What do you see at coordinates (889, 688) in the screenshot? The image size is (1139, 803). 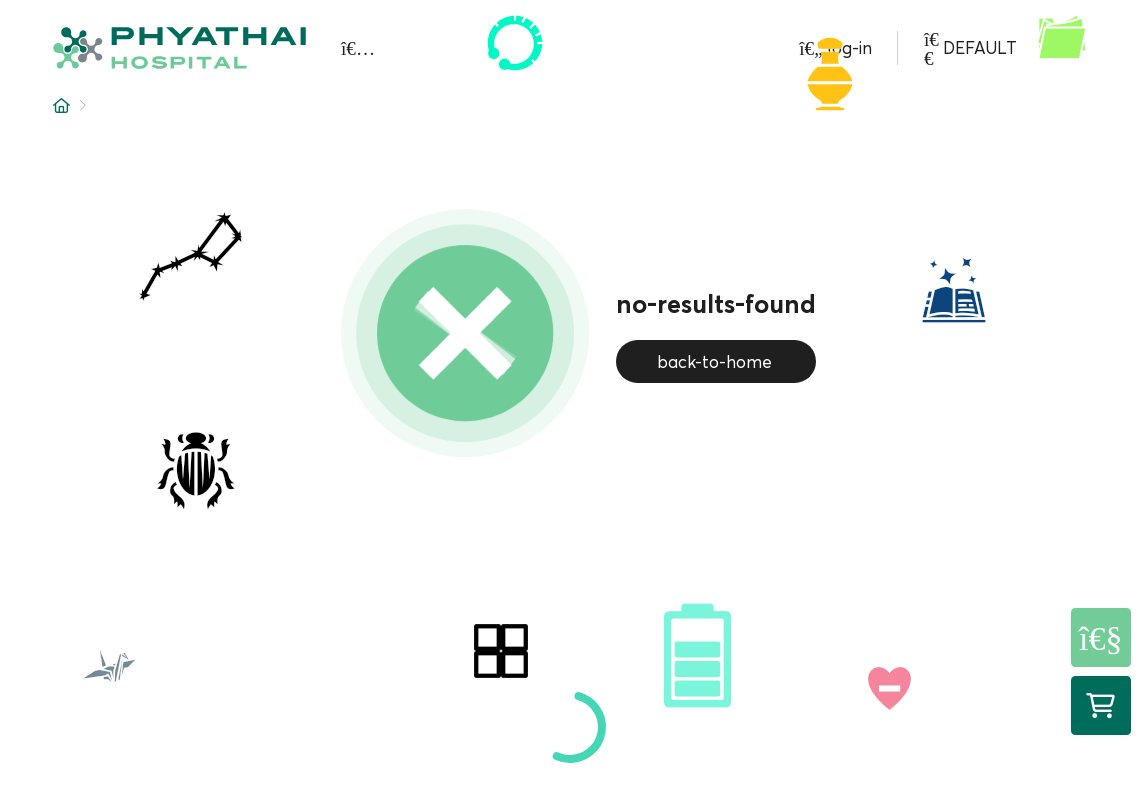 I see `remove from favorites` at bounding box center [889, 688].